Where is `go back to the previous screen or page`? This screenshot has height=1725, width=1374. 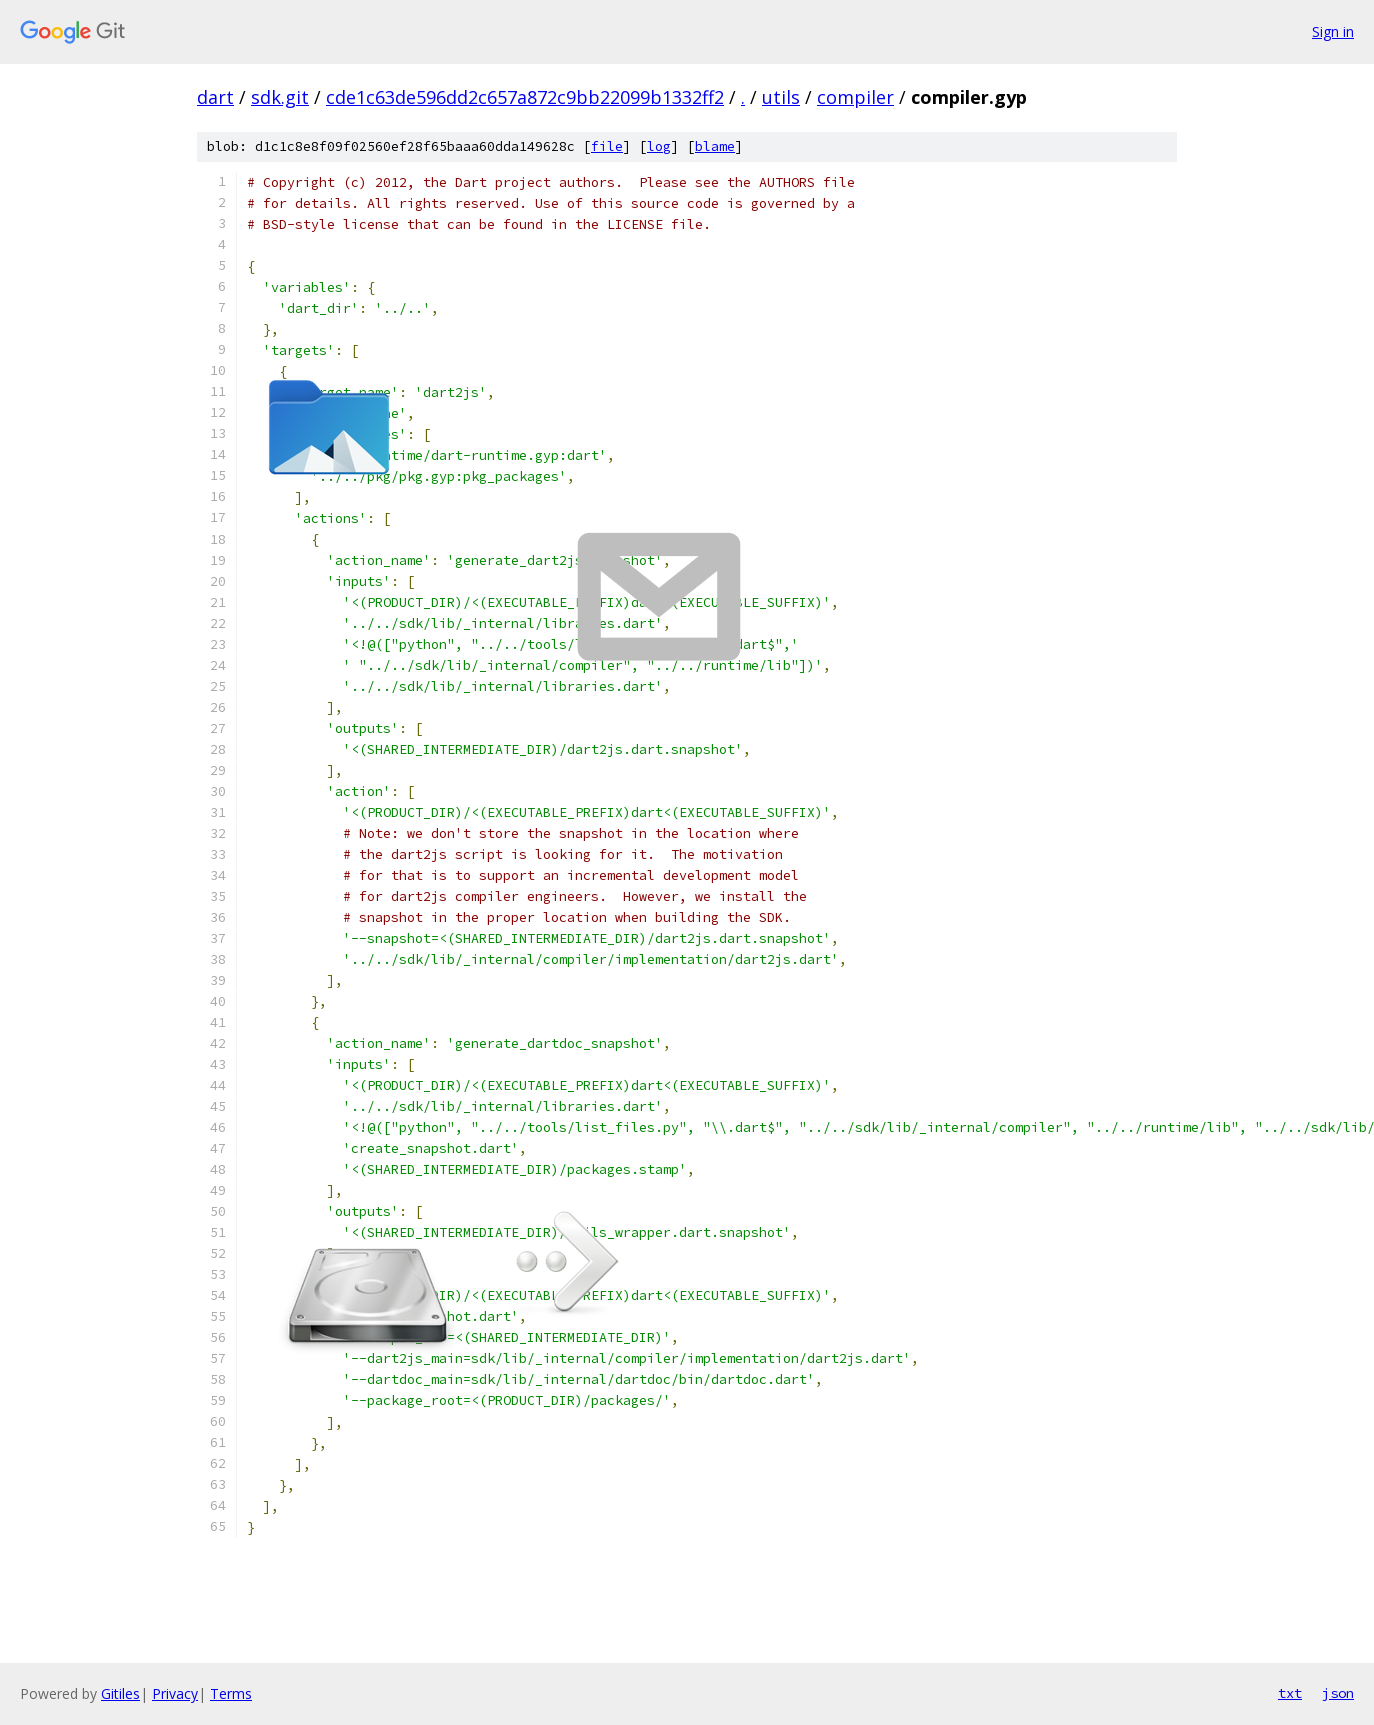
go back to the previous screen or page is located at coordinates (566, 1261).